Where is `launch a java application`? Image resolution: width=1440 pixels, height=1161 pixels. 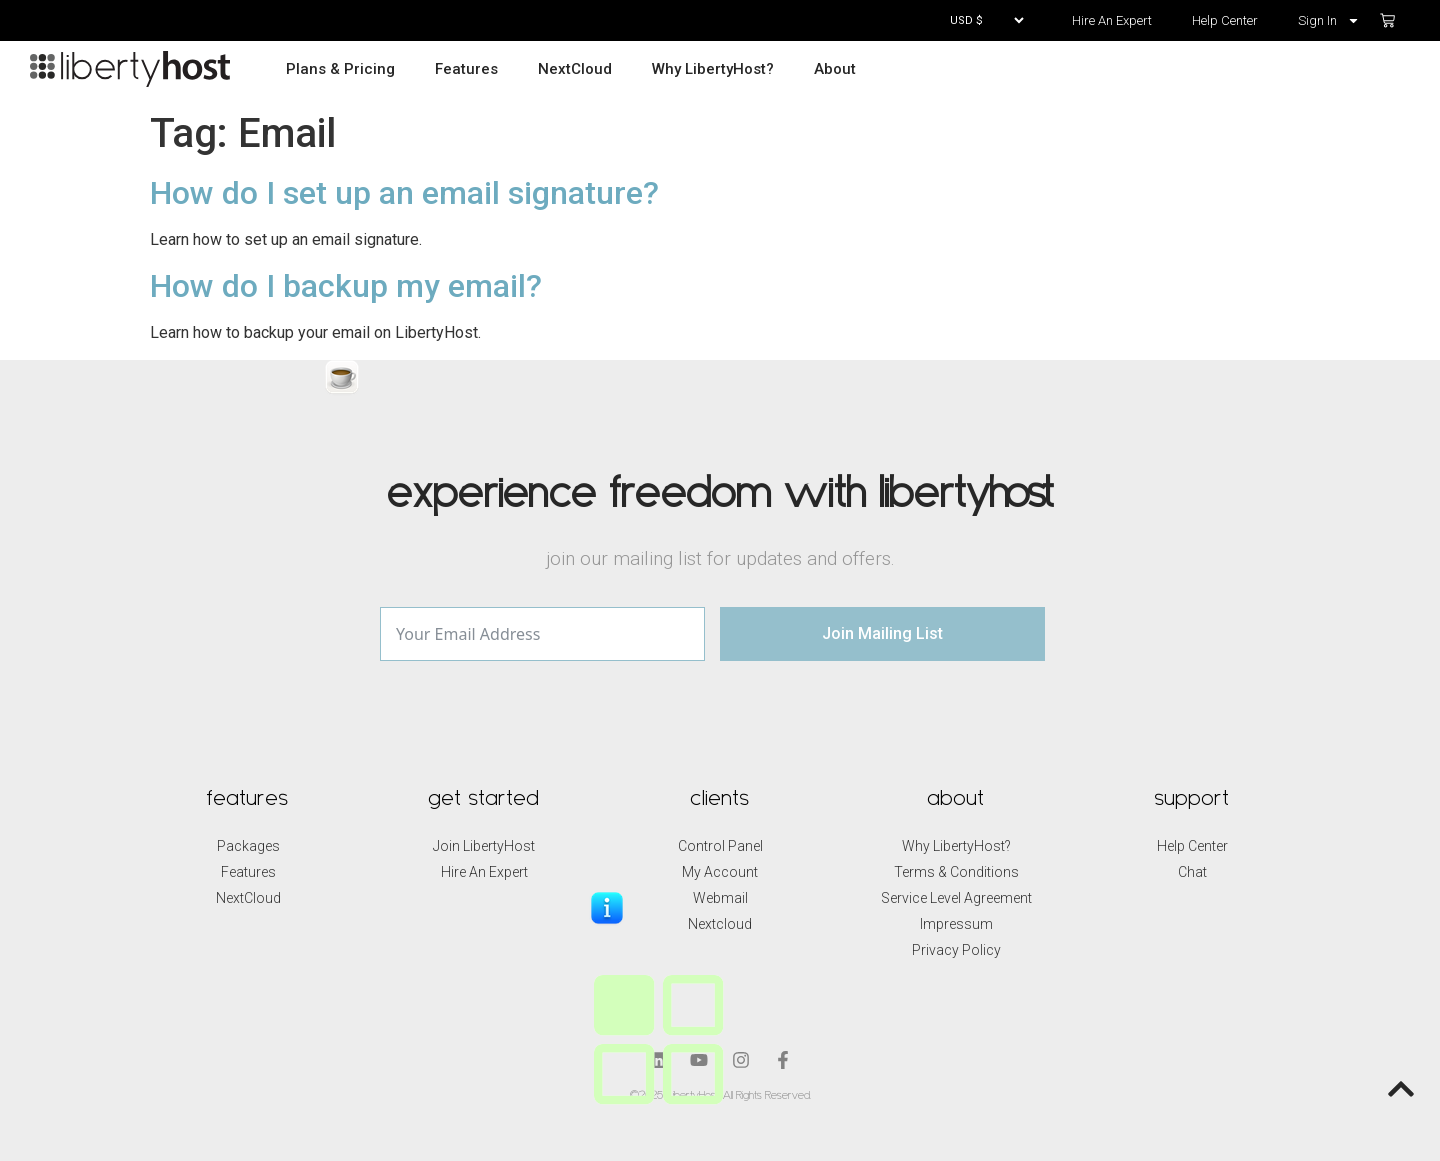
launch a java application is located at coordinates (342, 377).